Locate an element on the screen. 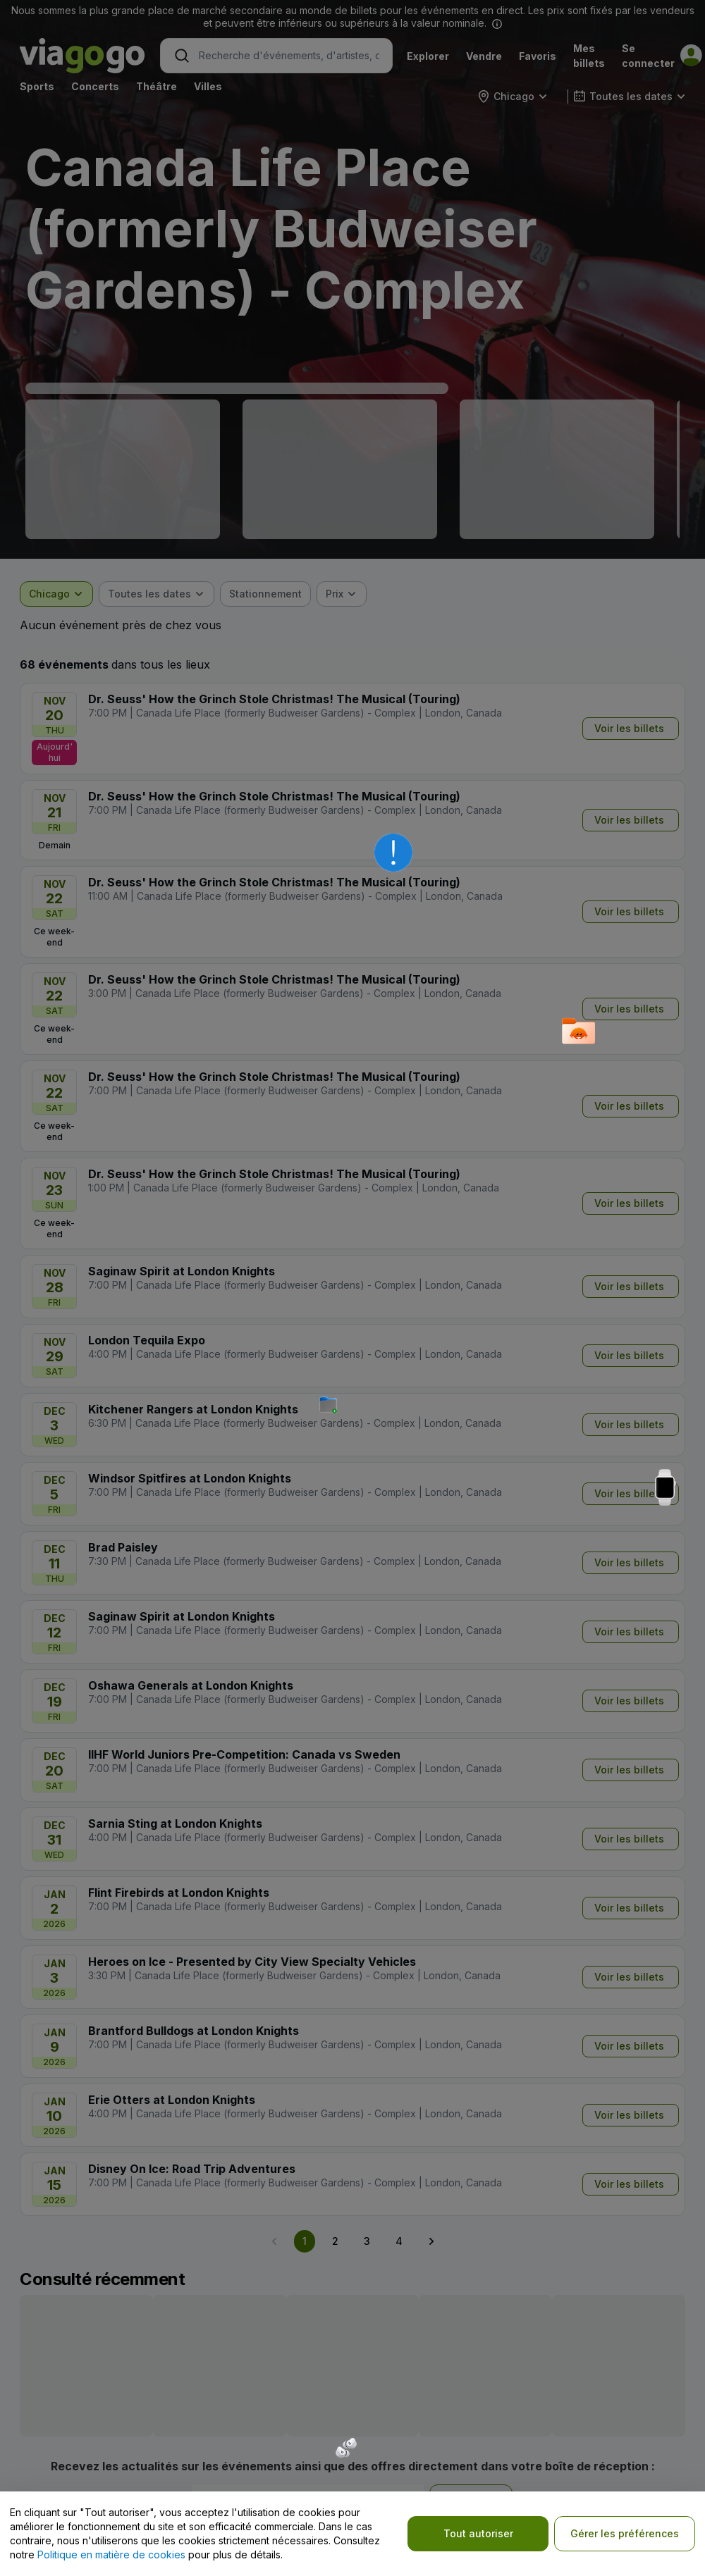 The width and height of the screenshot is (705, 2576). open rust programming projects folder is located at coordinates (578, 1032).